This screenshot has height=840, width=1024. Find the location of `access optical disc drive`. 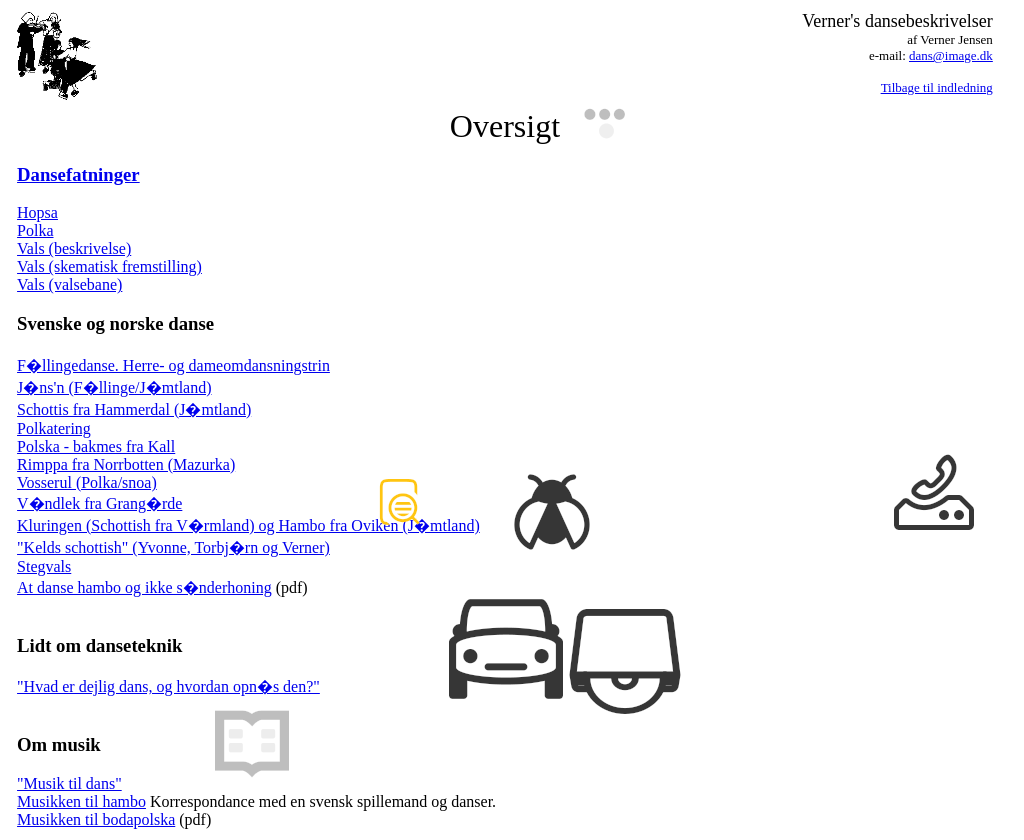

access optical disc drive is located at coordinates (625, 658).